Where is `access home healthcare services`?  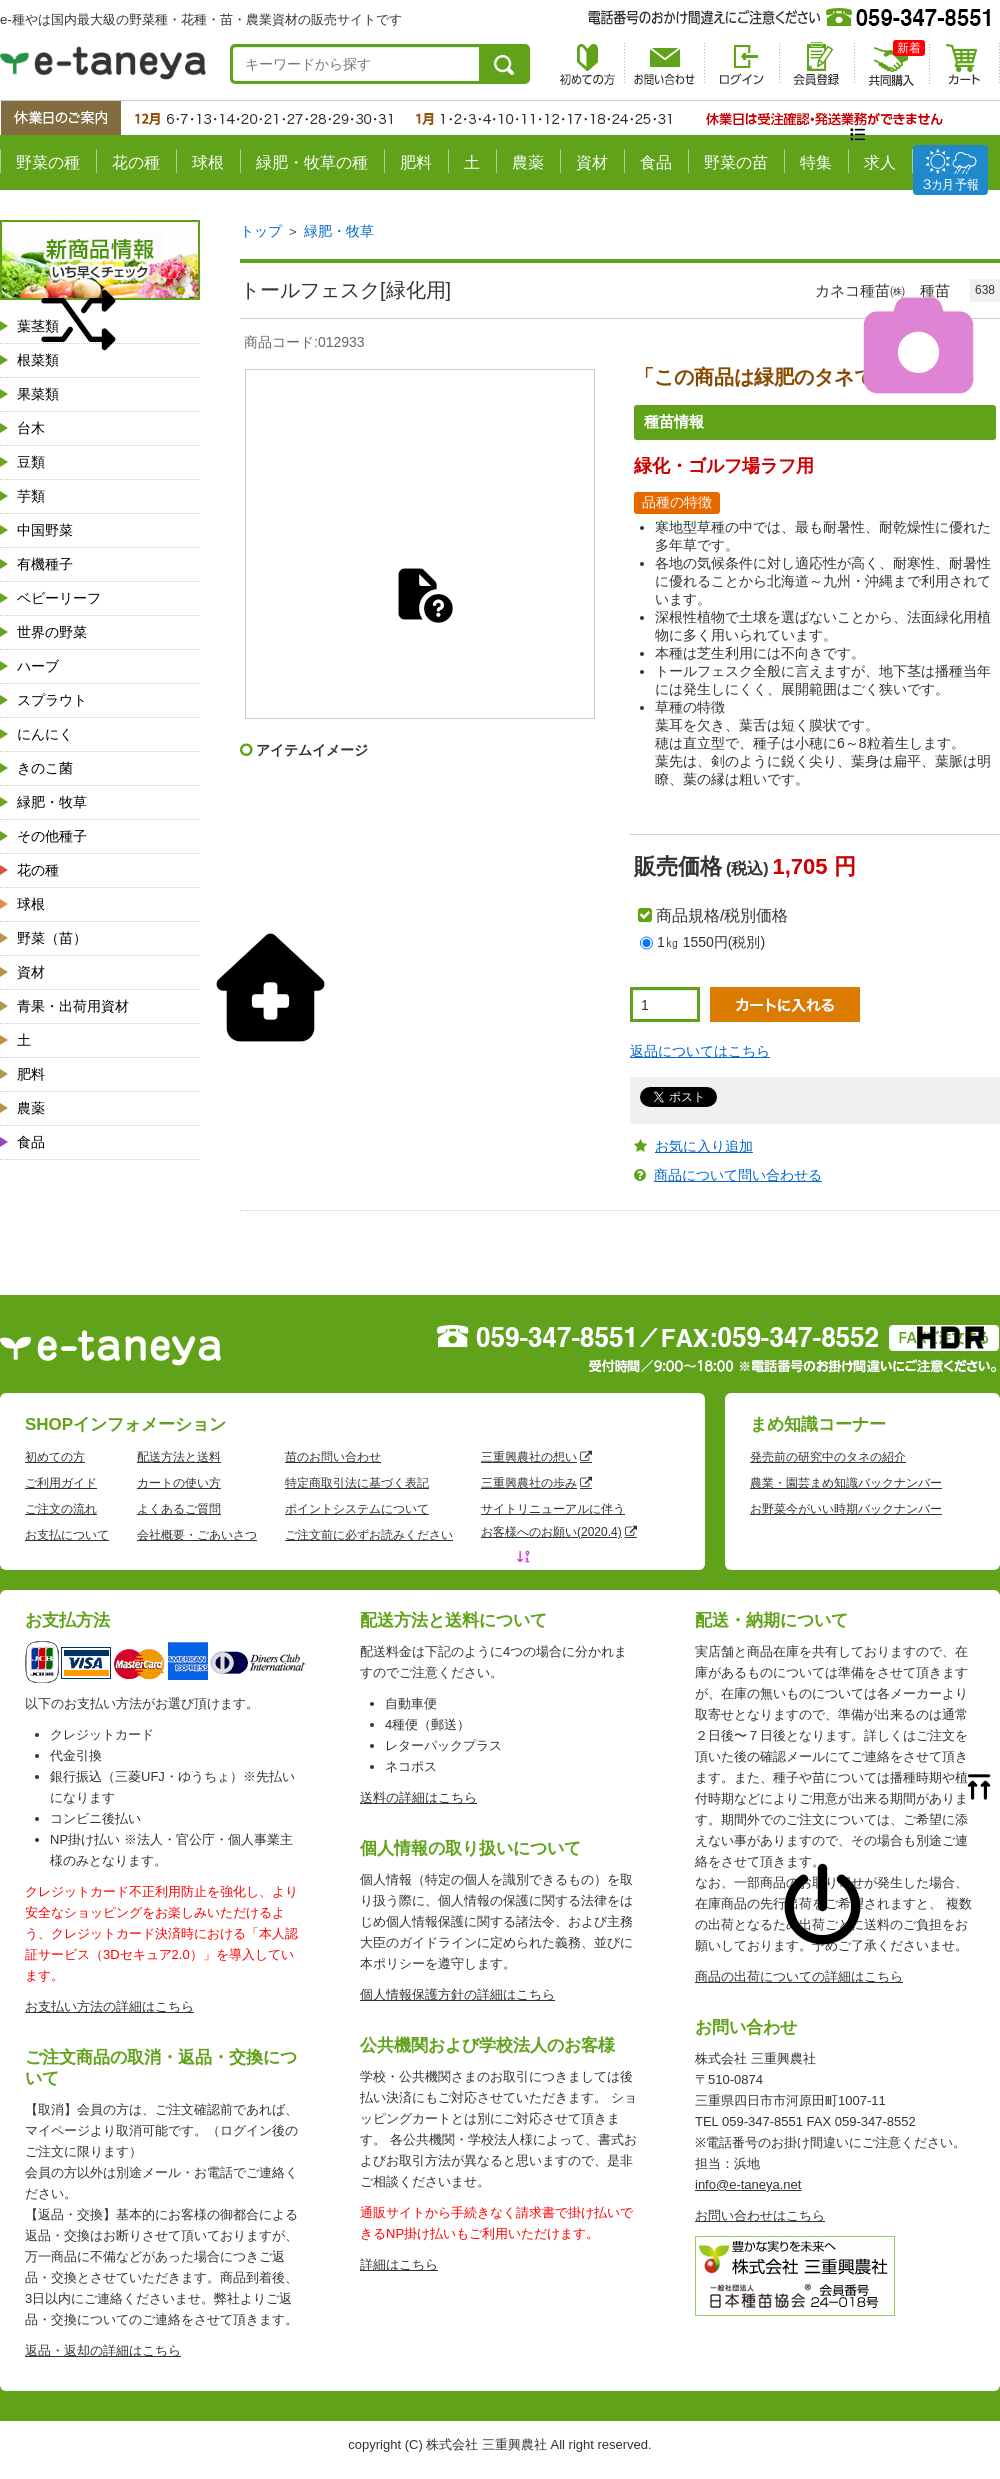
access home healthcare services is located at coordinates (270, 987).